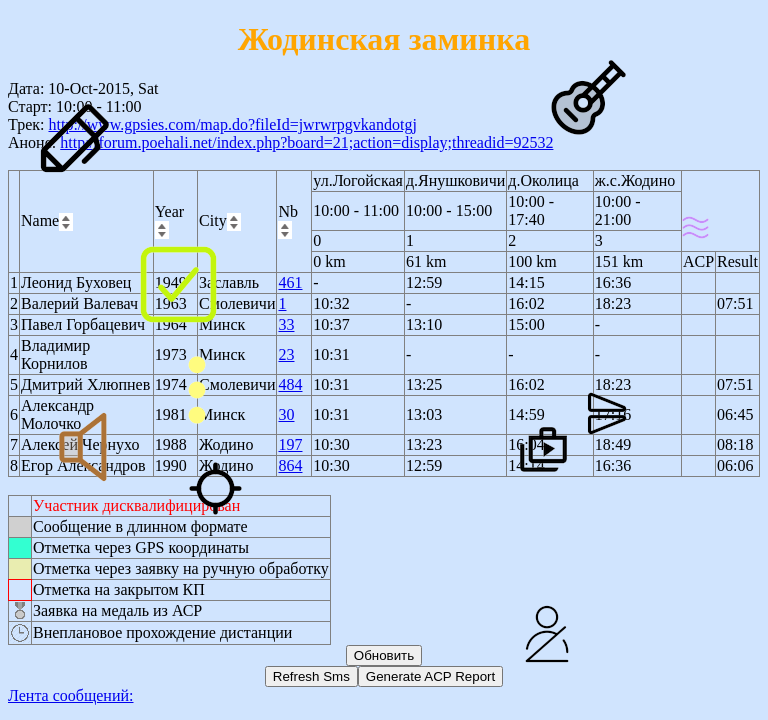  What do you see at coordinates (178, 284) in the screenshot?
I see `select or confirm an option` at bounding box center [178, 284].